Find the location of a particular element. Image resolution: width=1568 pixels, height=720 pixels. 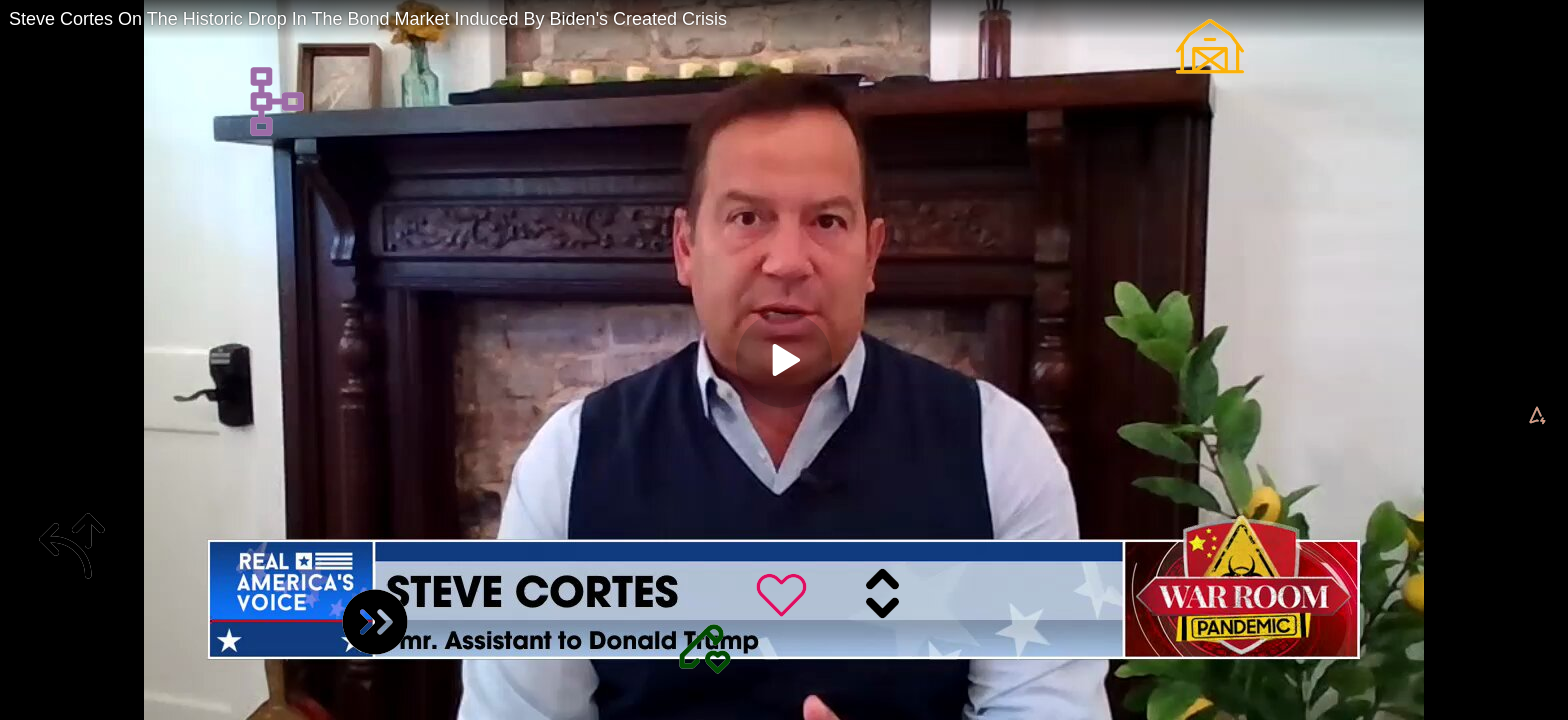

view database schema structure is located at coordinates (275, 101).